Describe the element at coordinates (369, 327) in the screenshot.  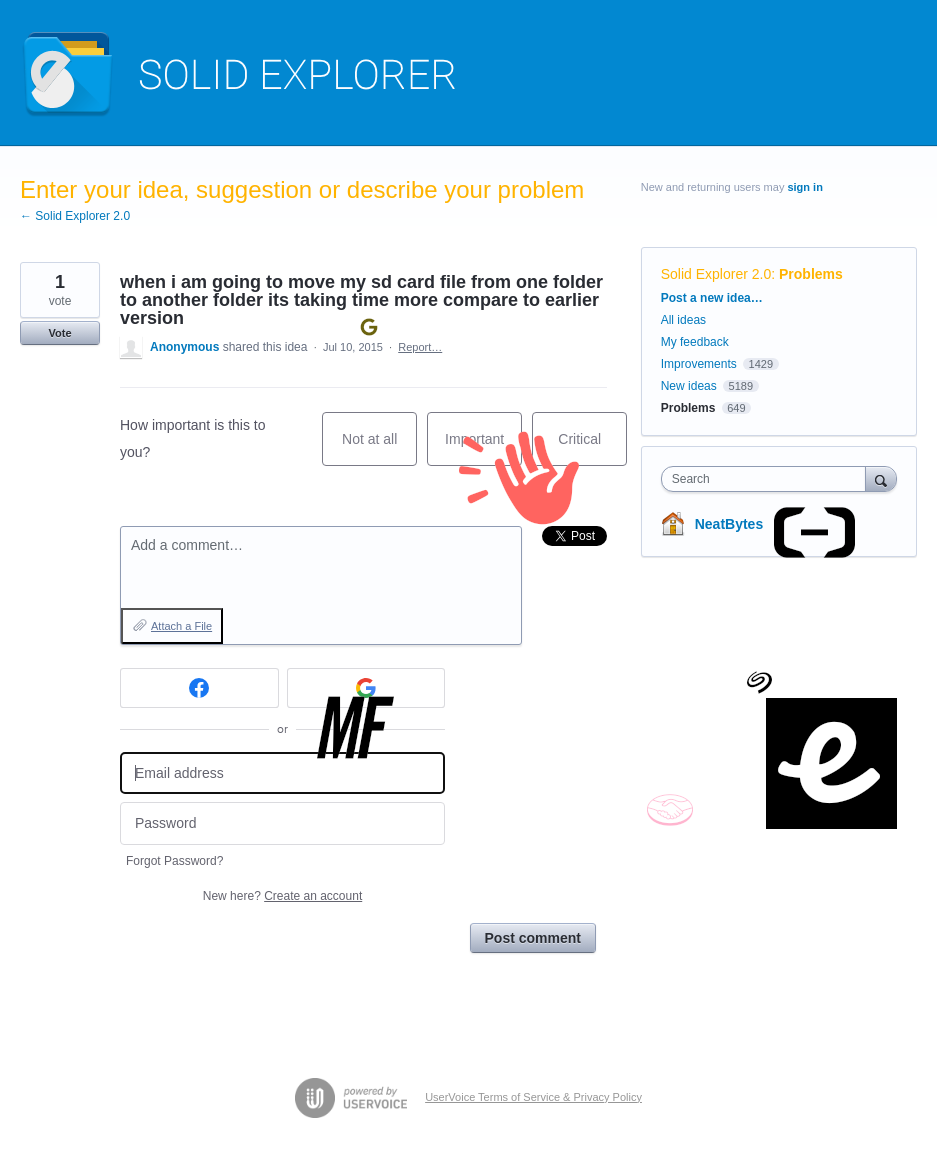
I see `sign in with Google` at that location.